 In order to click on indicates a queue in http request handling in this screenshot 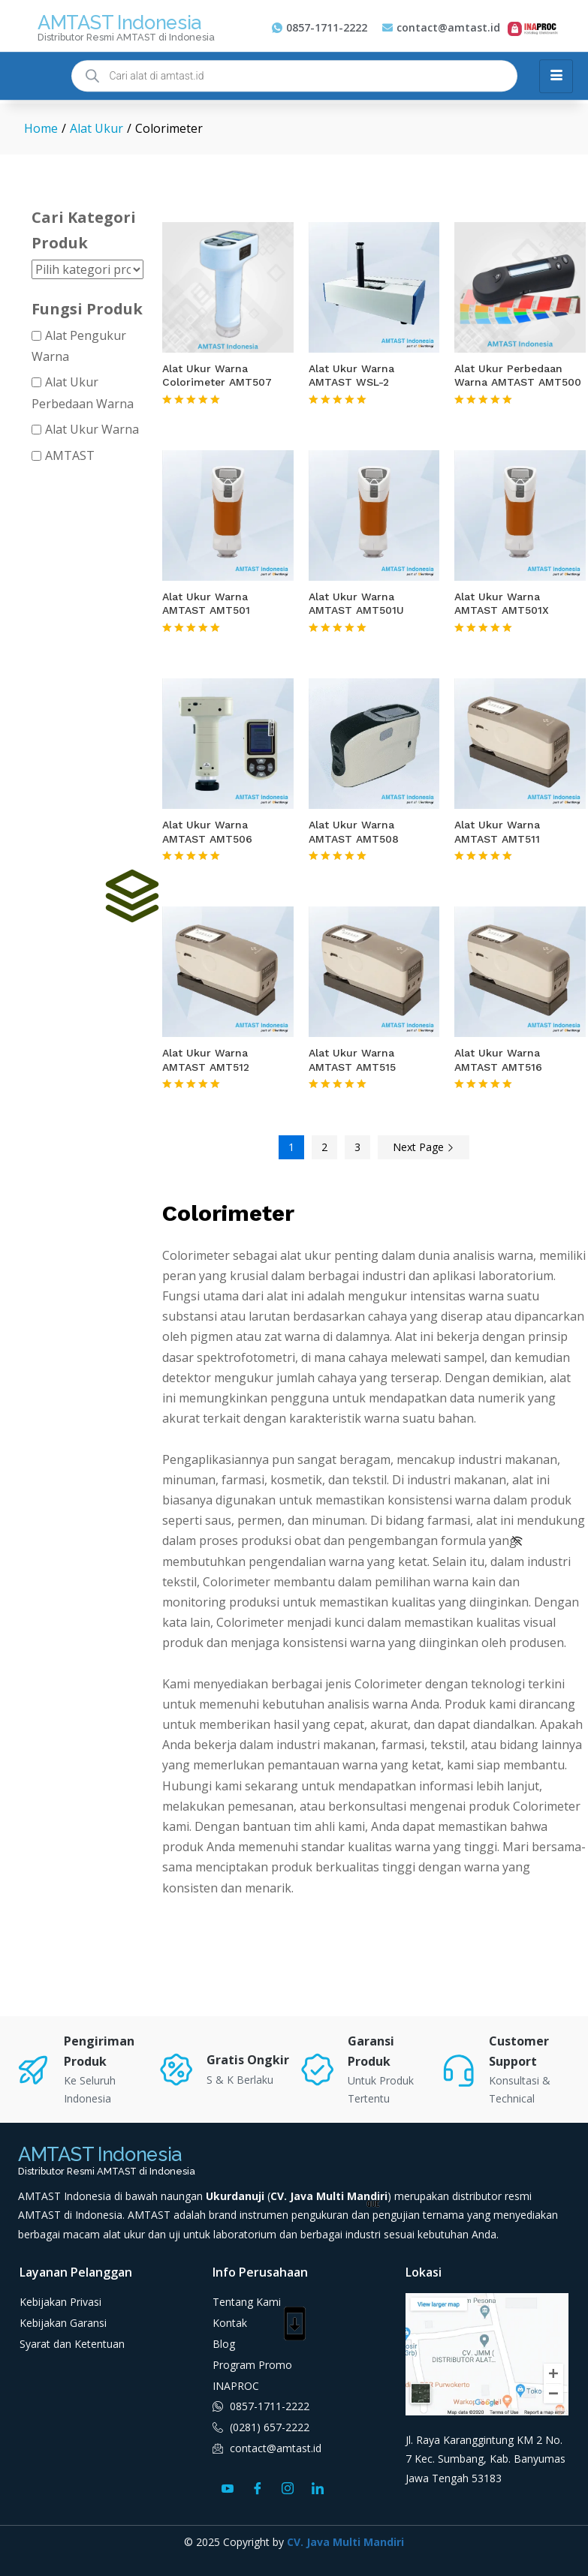, I will do `click(373, 2204)`.